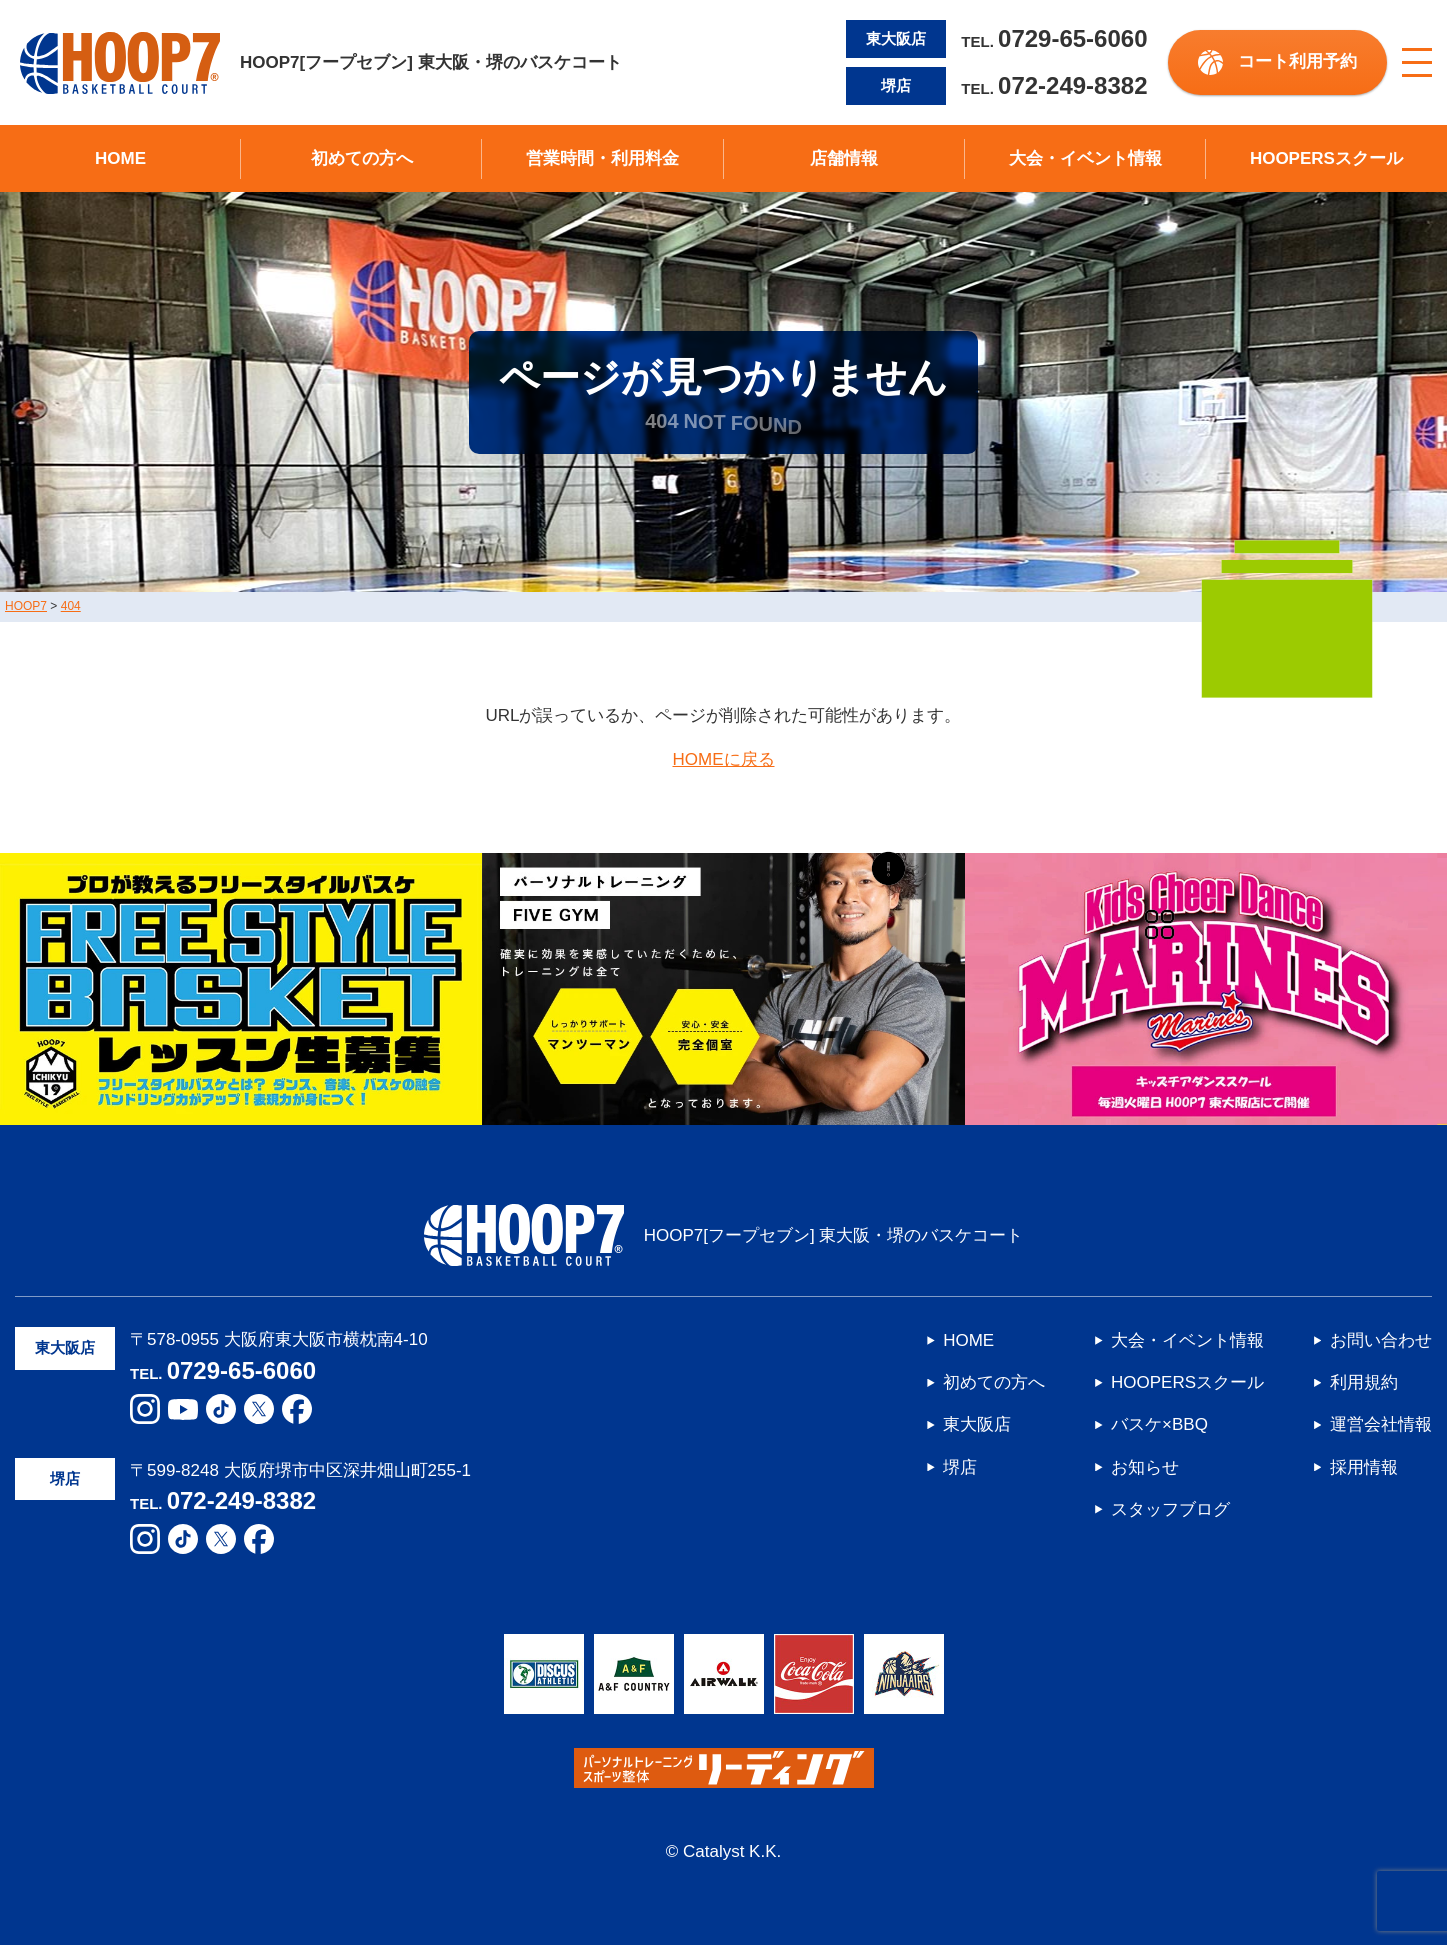 This screenshot has width=1447, height=1945. I want to click on view your photo albums, so click(1287, 619).